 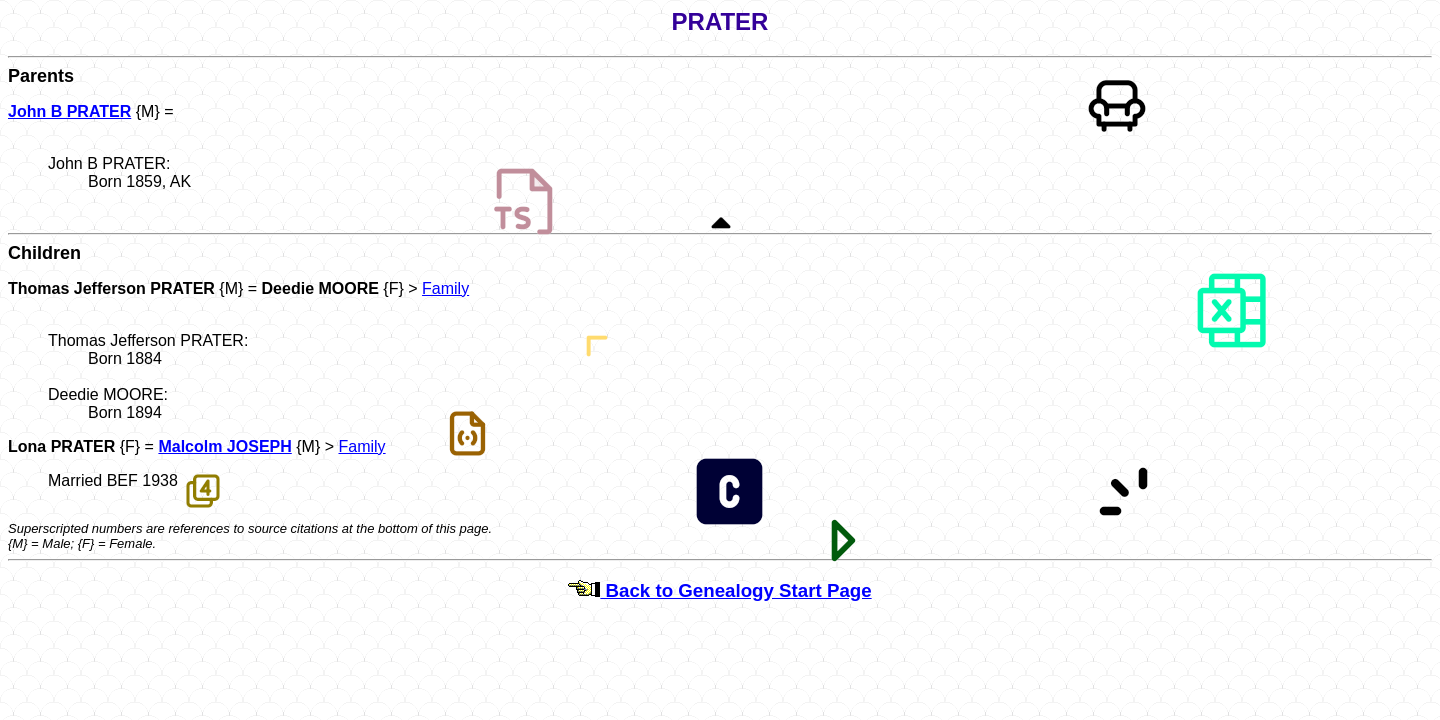 What do you see at coordinates (840, 540) in the screenshot?
I see `navigate to the next item or screen` at bounding box center [840, 540].